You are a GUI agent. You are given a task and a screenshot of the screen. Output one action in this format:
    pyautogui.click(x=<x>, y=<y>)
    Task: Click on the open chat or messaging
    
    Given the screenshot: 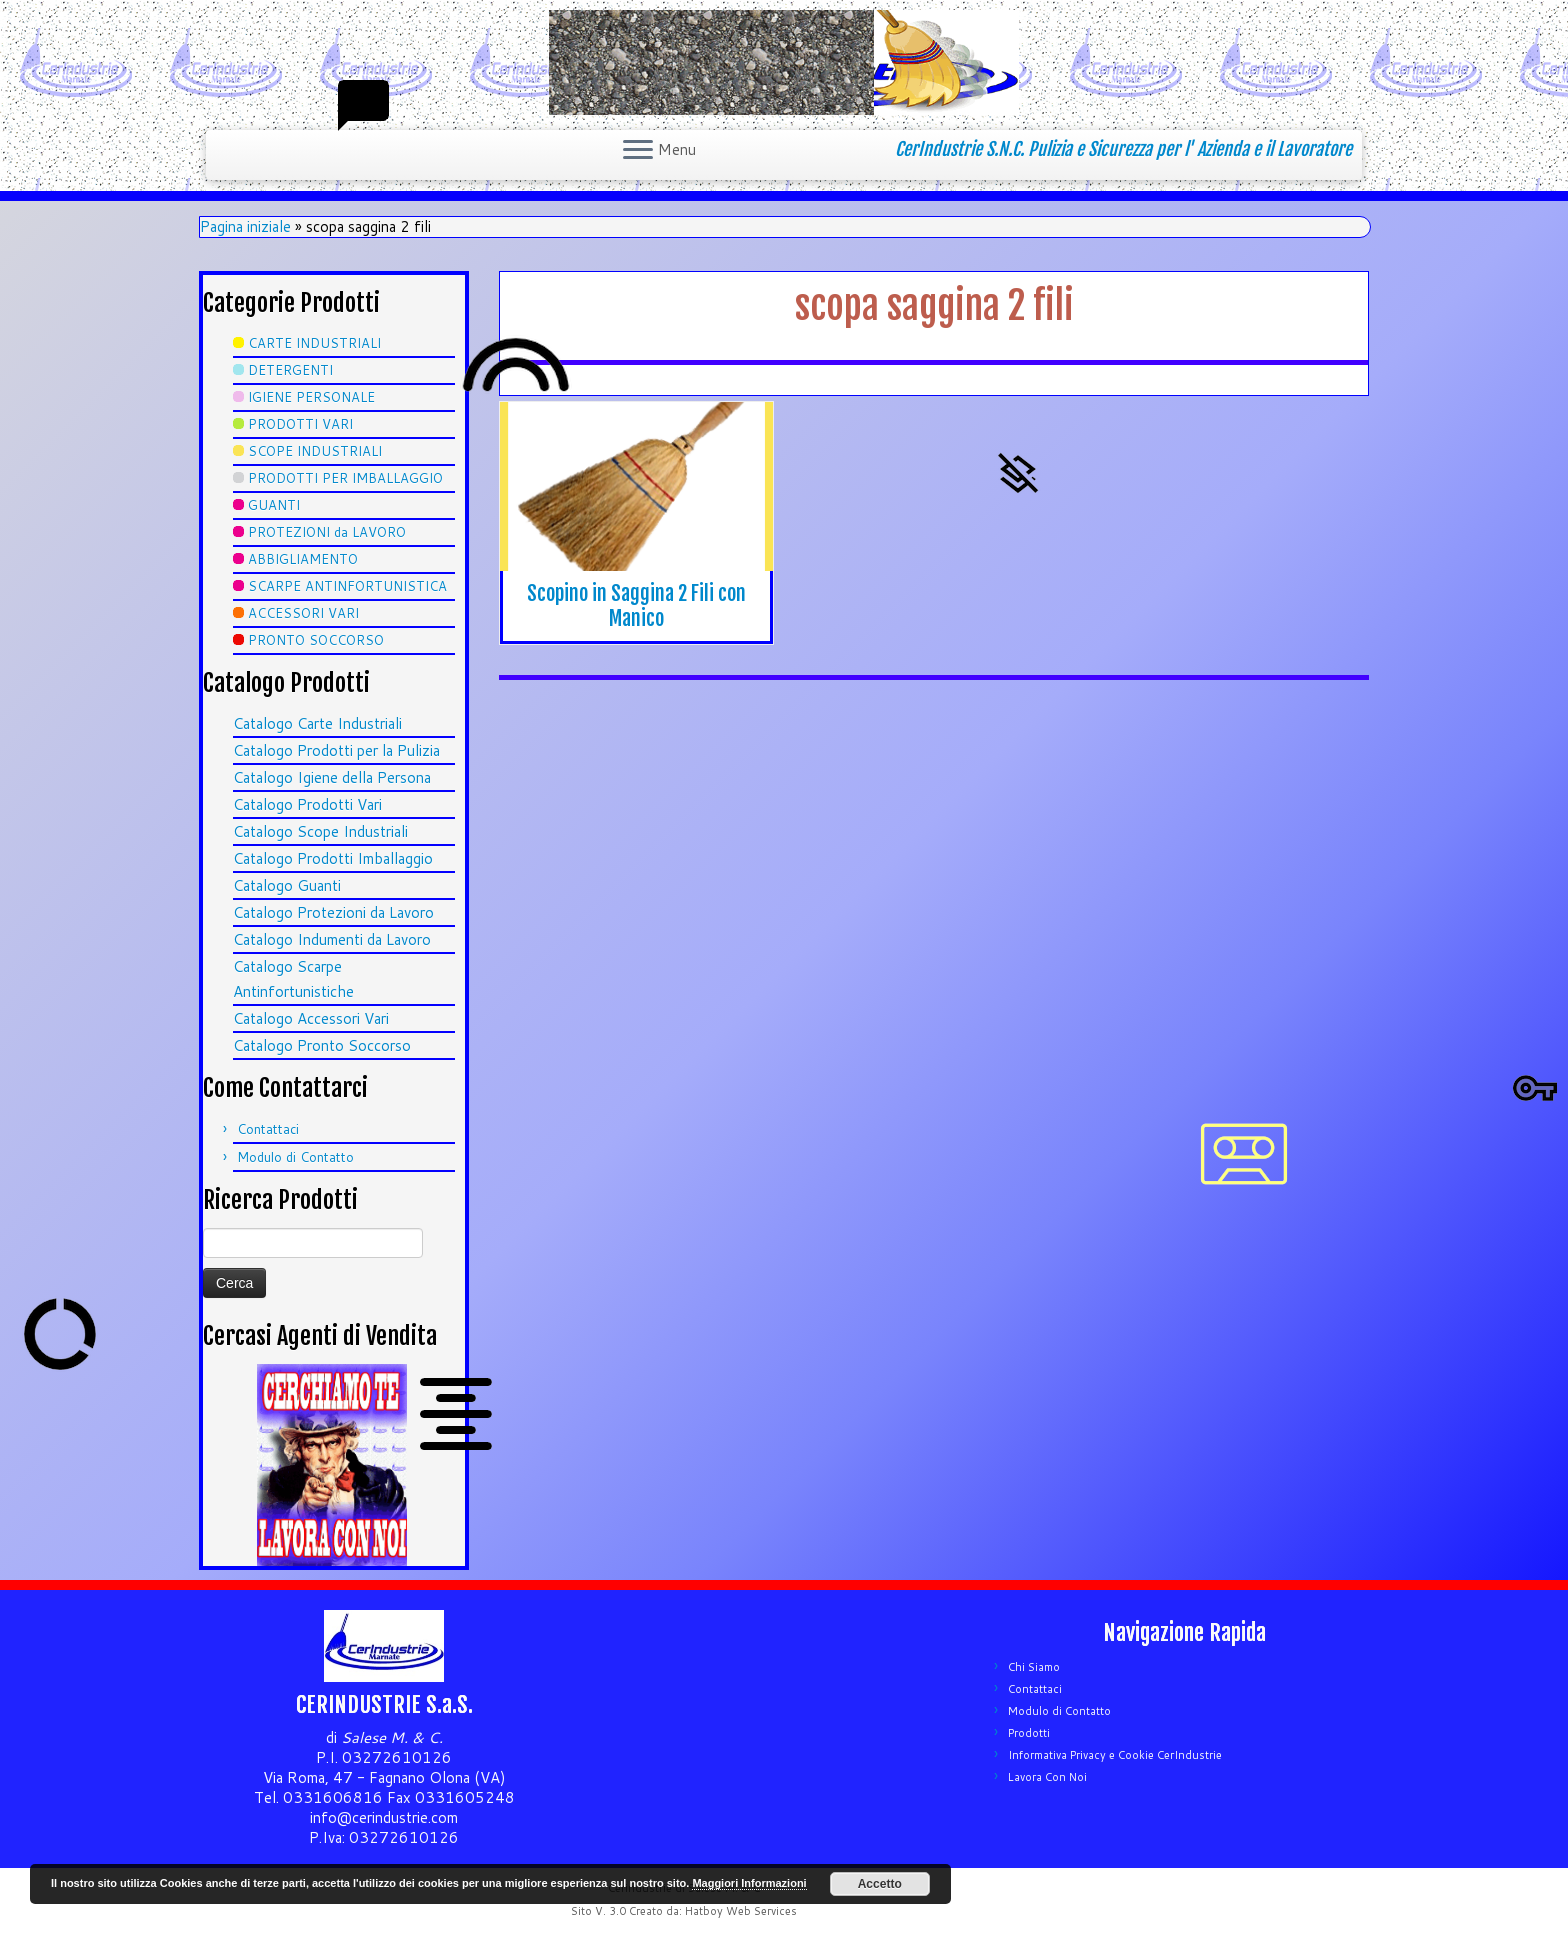 What is the action you would take?
    pyautogui.click(x=363, y=105)
    